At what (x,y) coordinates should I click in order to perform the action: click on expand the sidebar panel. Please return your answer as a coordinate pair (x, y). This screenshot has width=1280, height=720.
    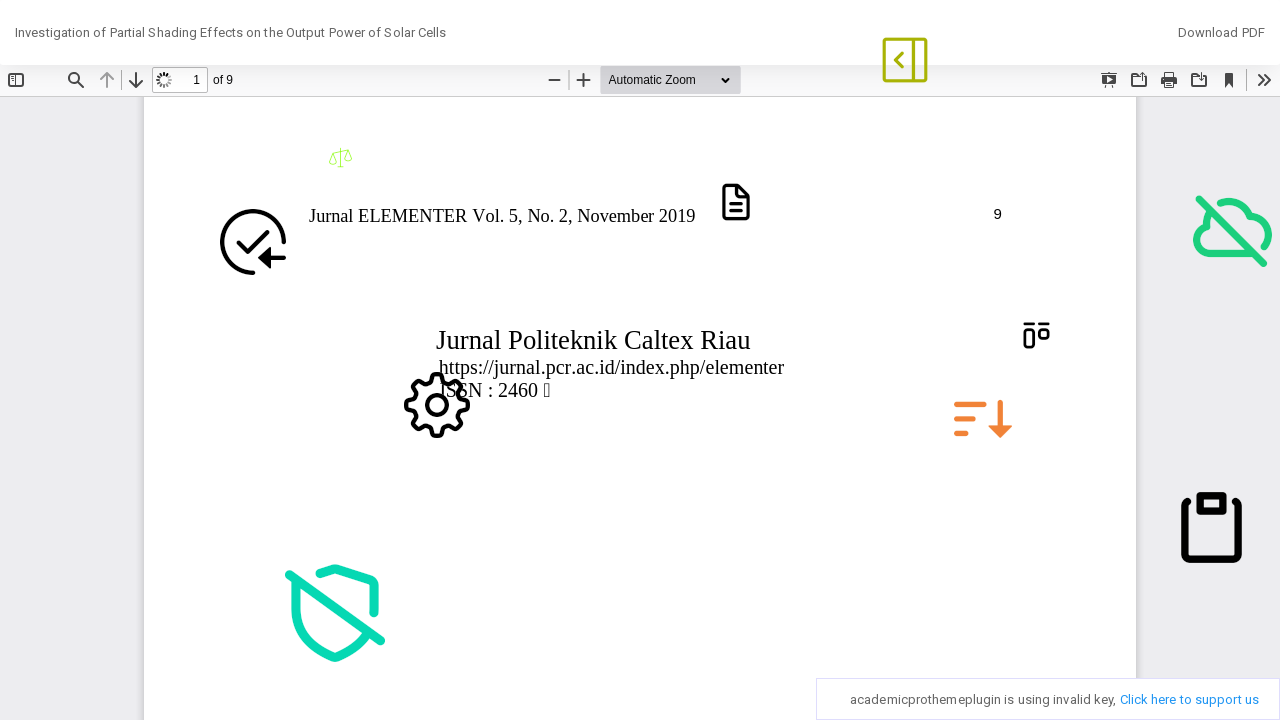
    Looking at the image, I should click on (905, 60).